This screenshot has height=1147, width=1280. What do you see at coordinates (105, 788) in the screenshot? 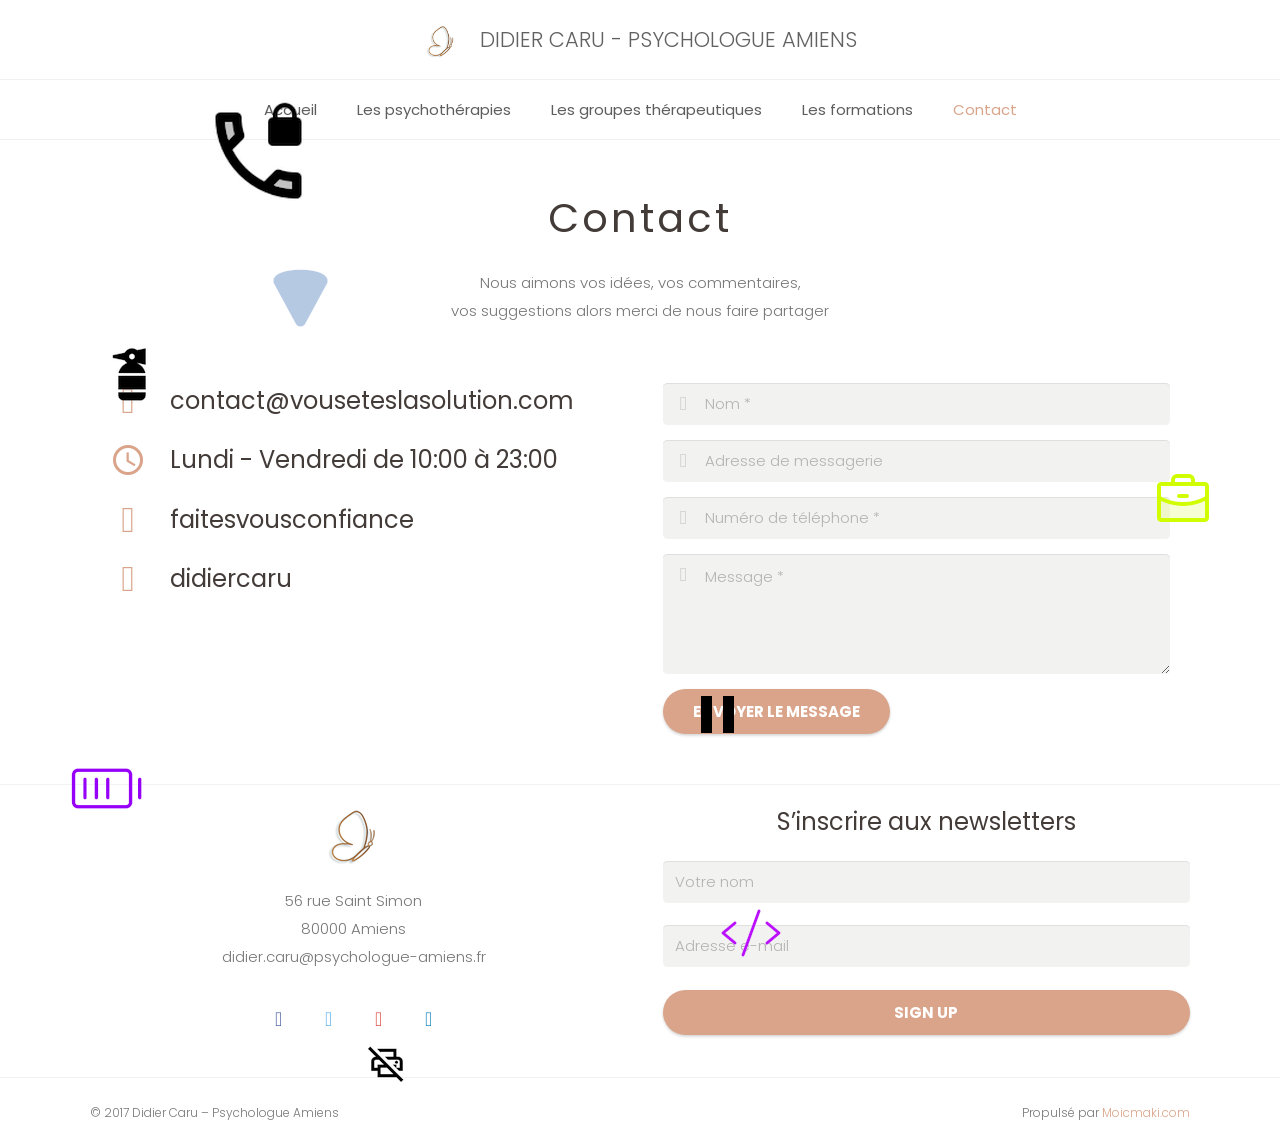
I see `indicates high battery level` at bounding box center [105, 788].